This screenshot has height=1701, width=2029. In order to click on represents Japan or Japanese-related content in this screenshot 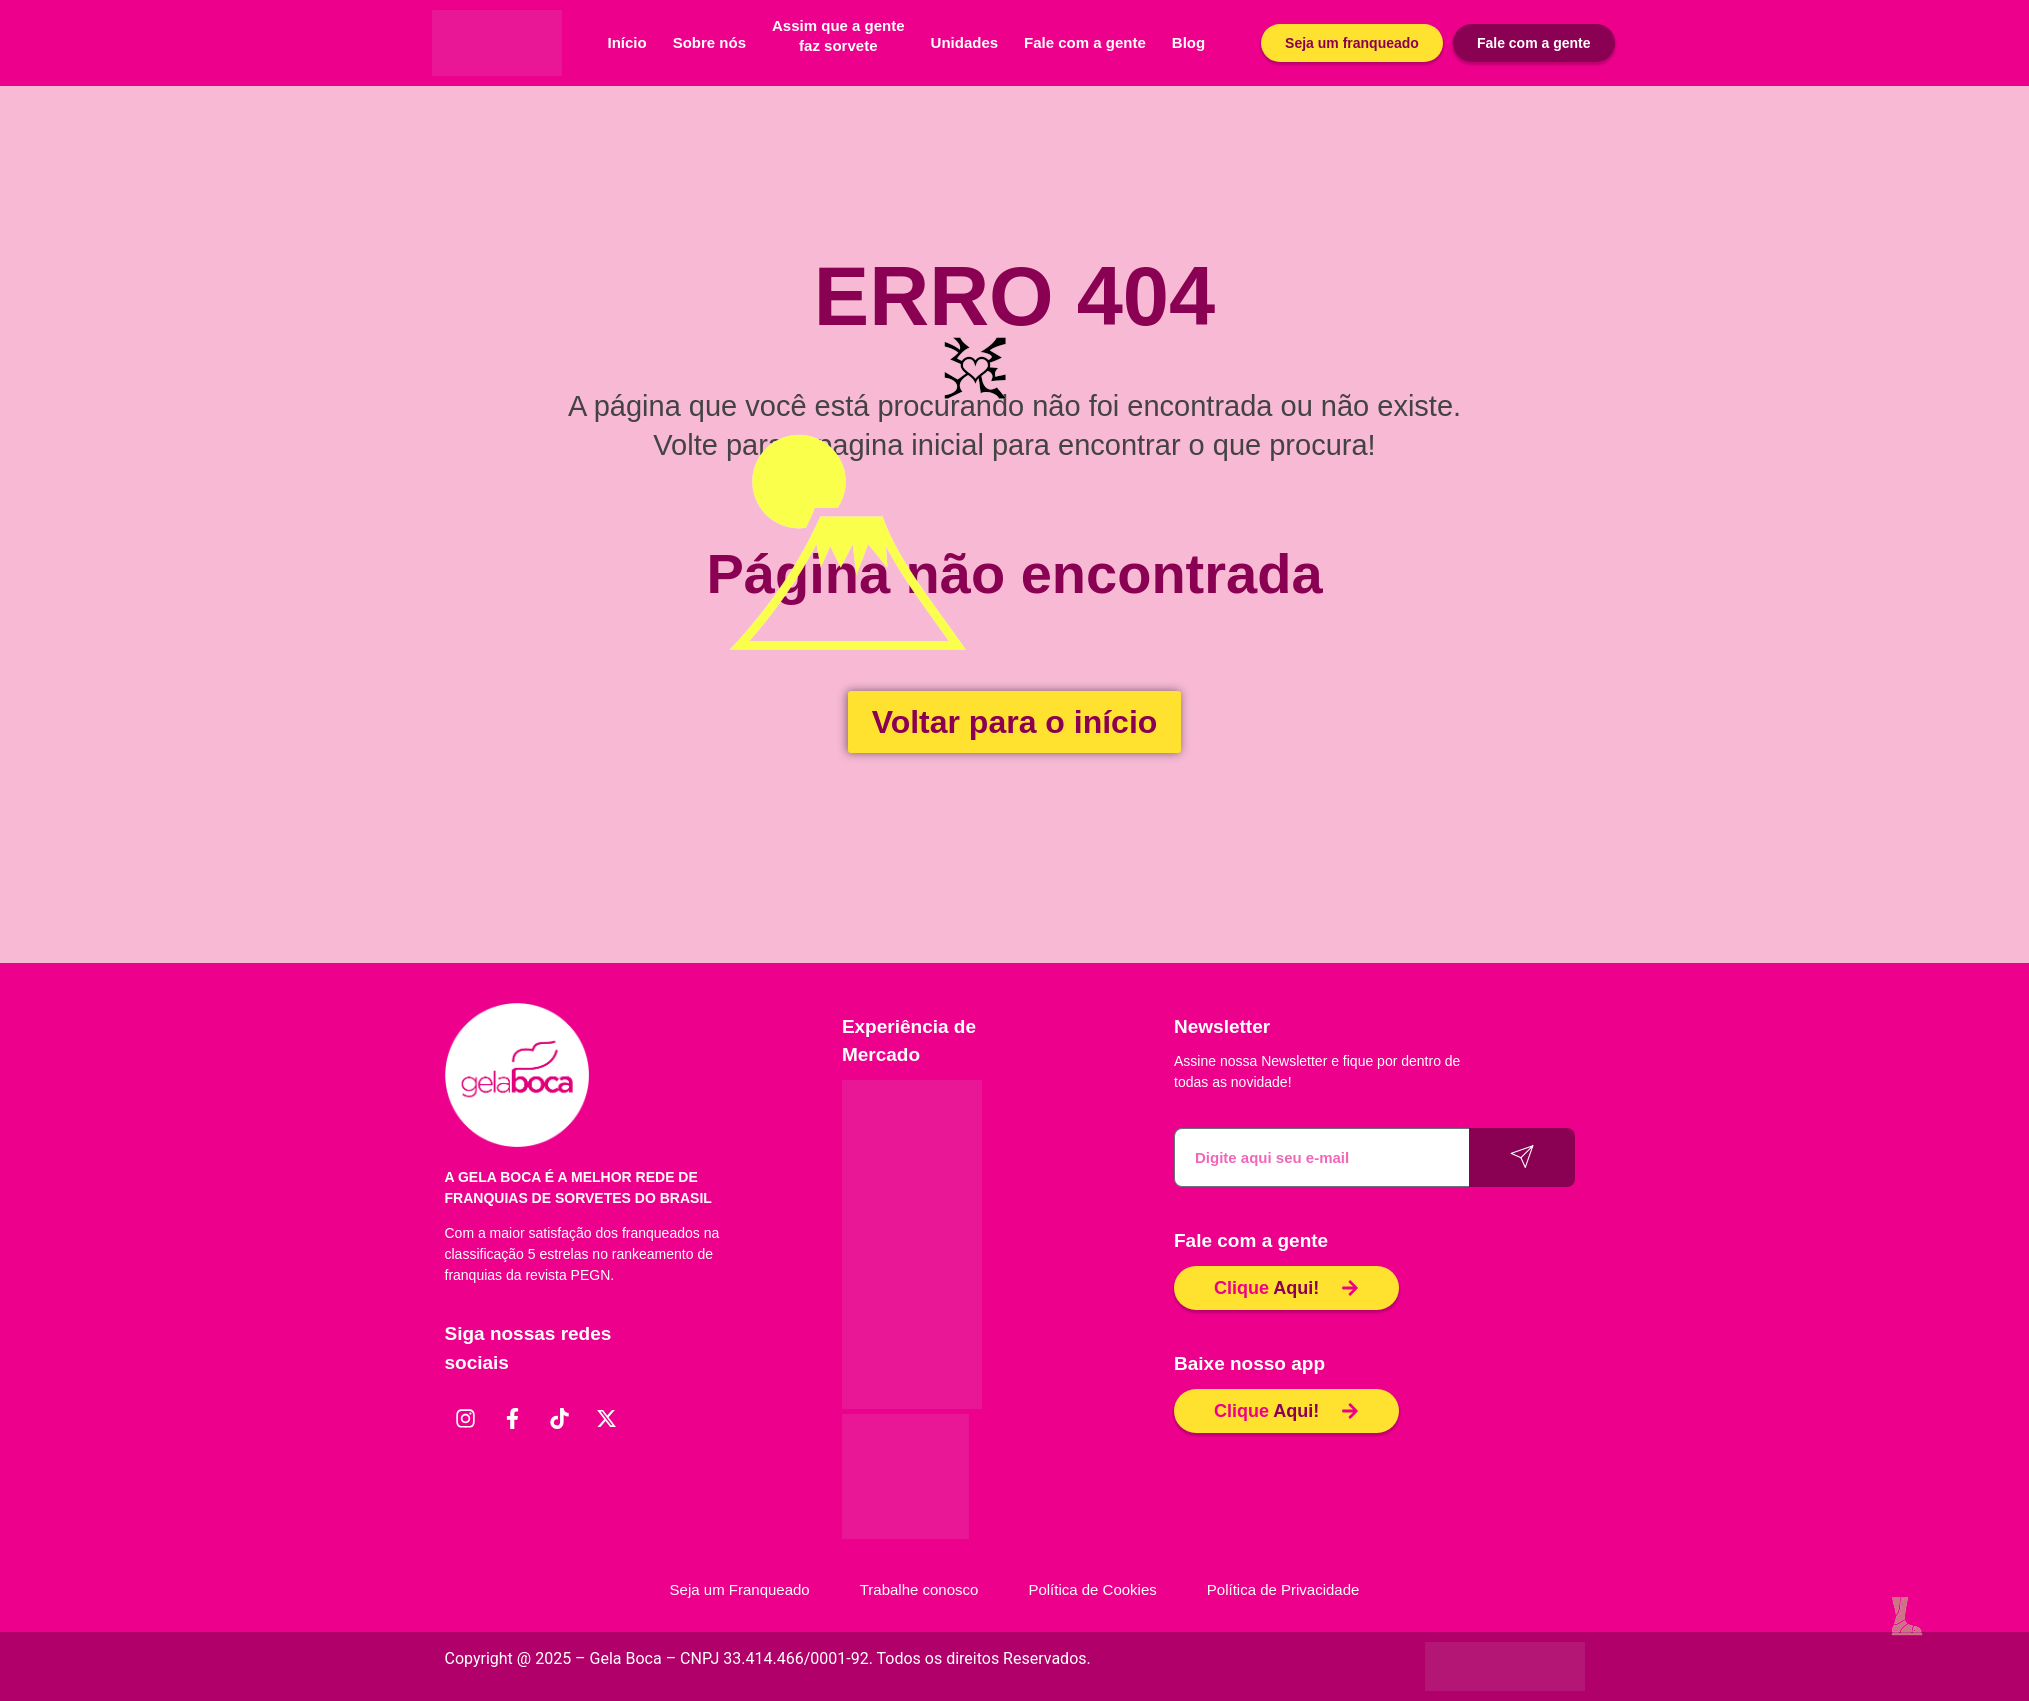, I will do `click(848, 536)`.